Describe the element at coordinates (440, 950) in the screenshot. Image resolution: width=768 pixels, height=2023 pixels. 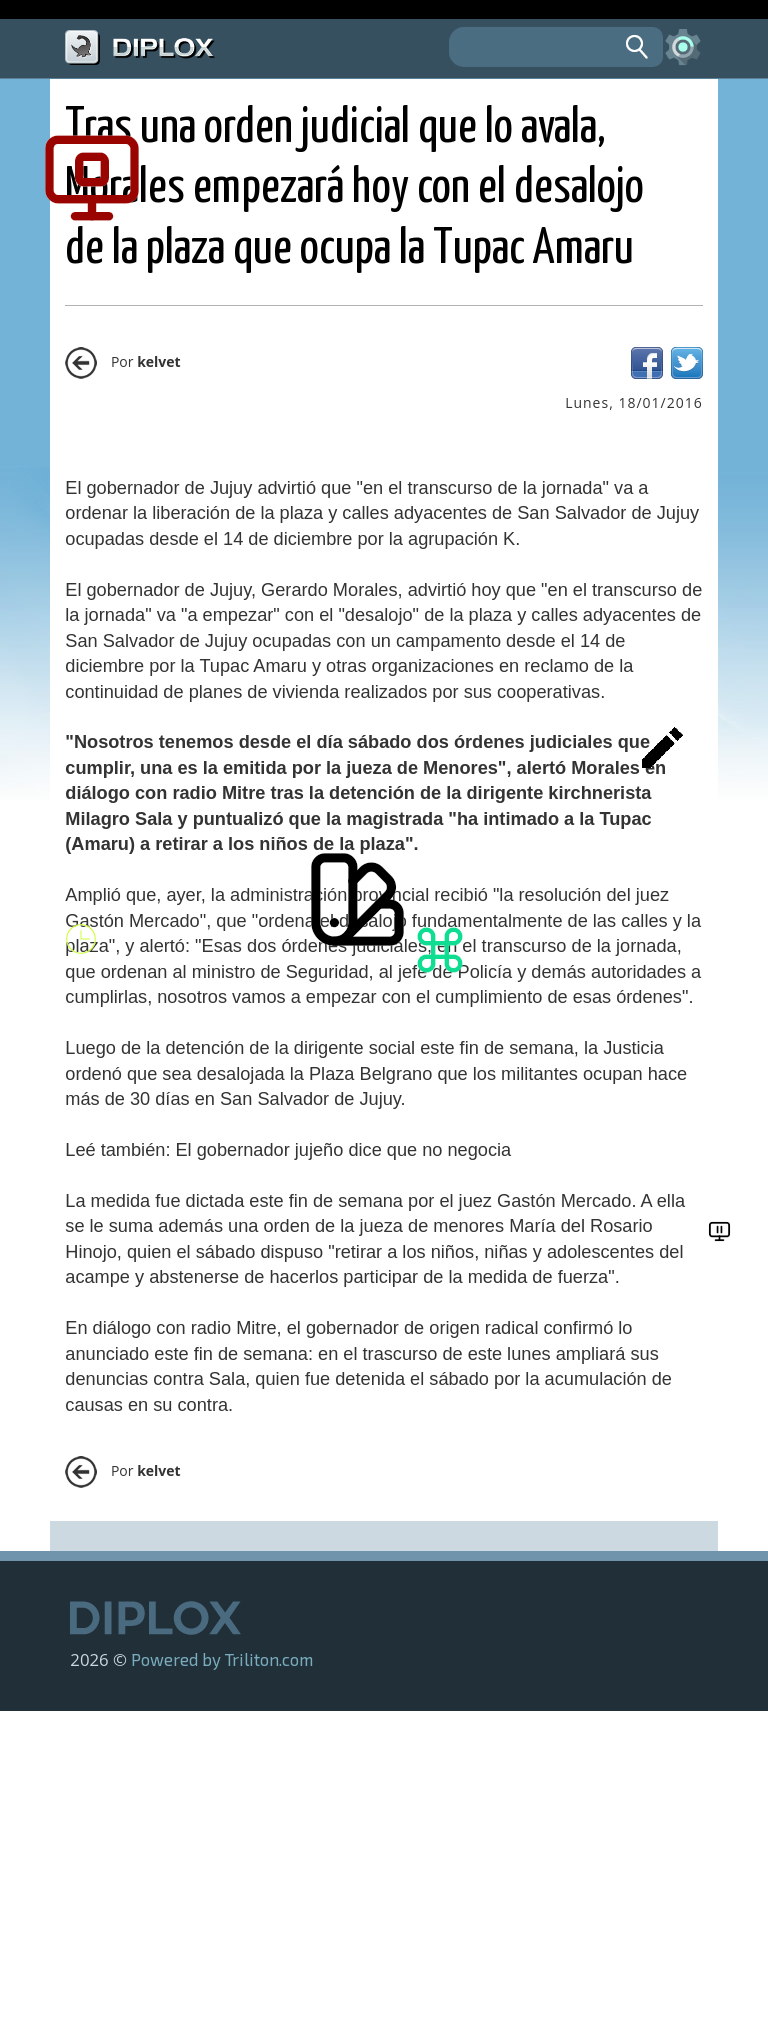
I see `command key modifier for keyboard shortcuts` at that location.